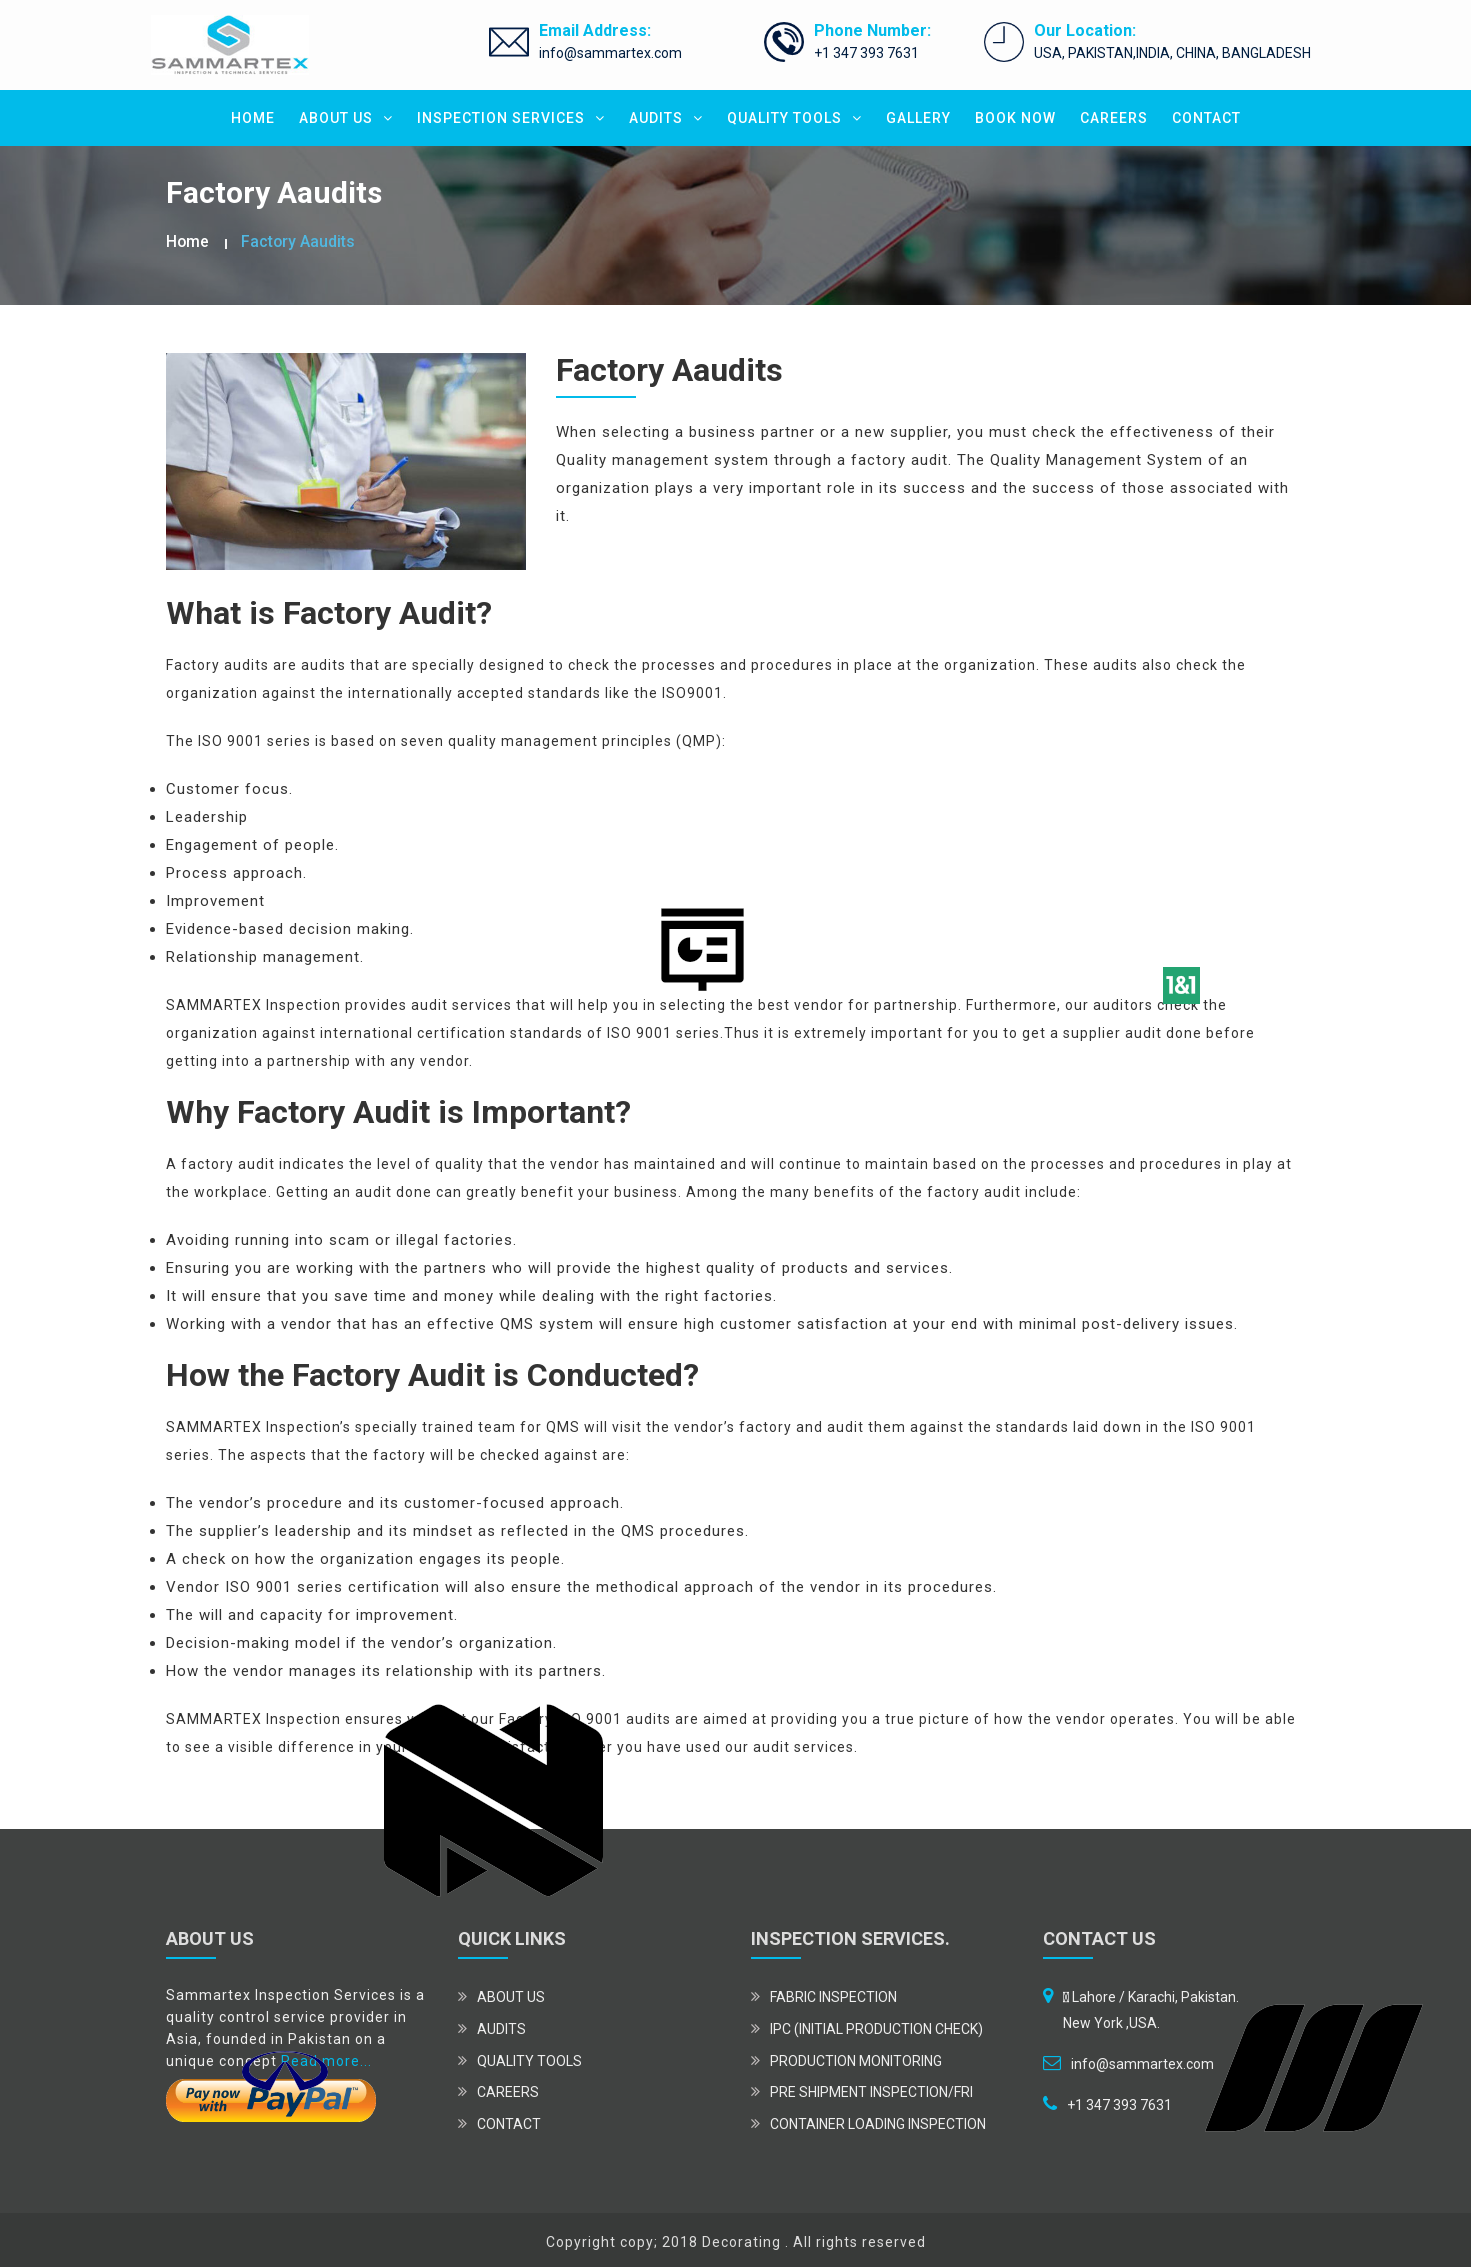  What do you see at coordinates (1314, 2068) in the screenshot?
I see `meilisearch search engine logo` at bounding box center [1314, 2068].